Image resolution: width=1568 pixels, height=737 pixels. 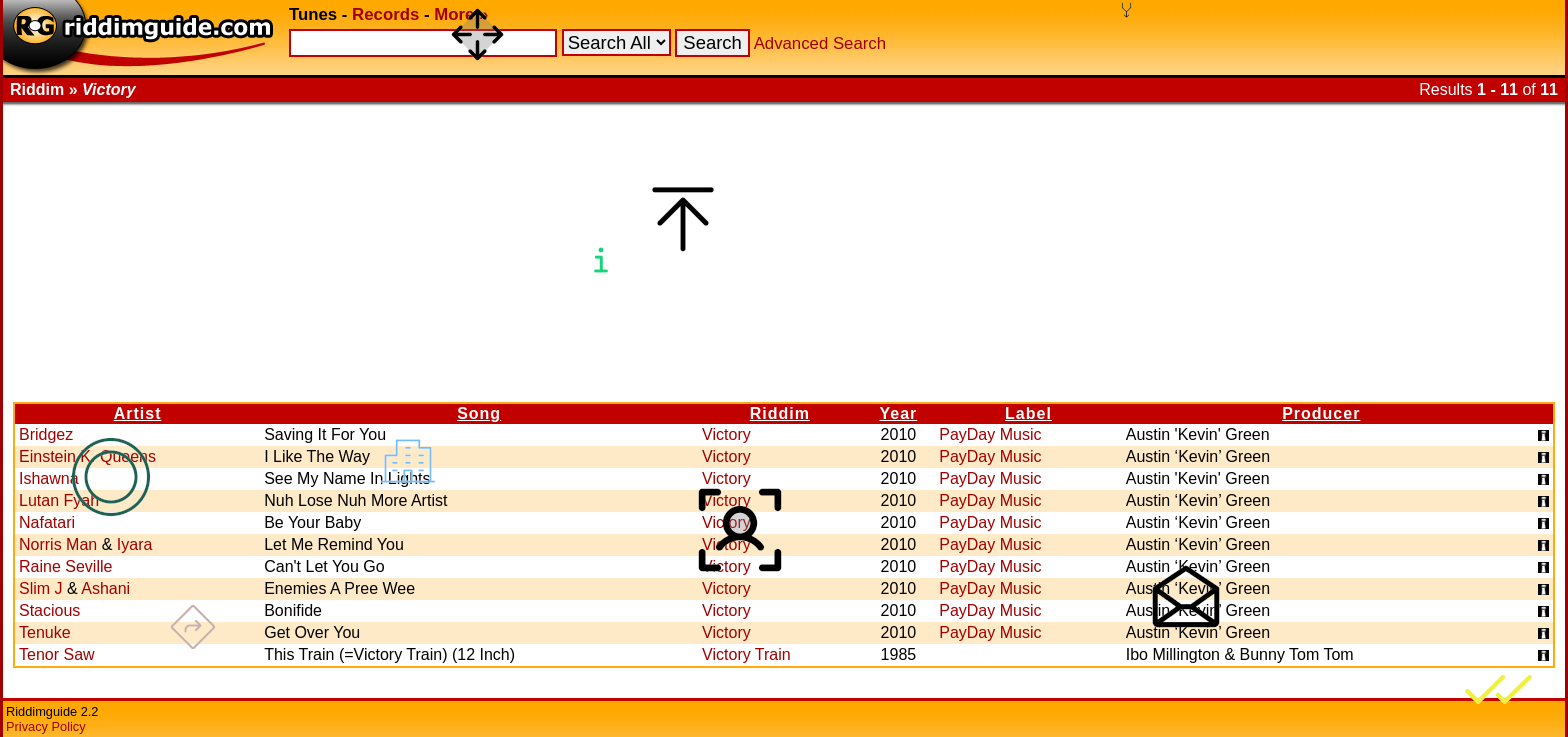 I want to click on scroll to top of page, so click(x=683, y=218).